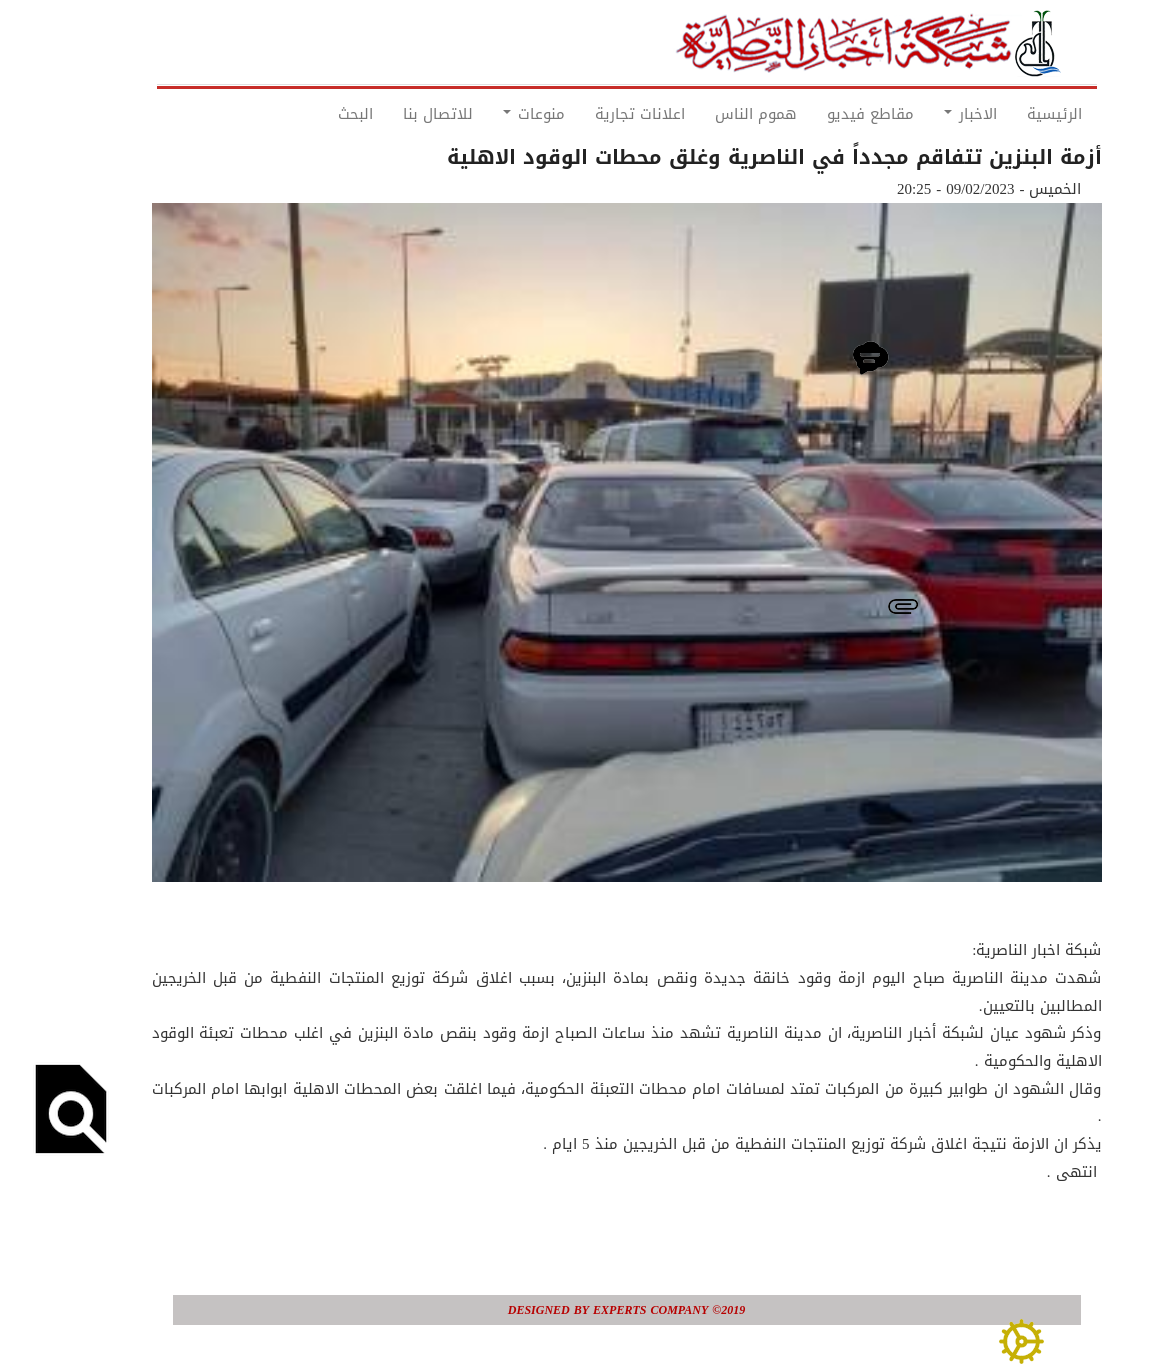 The image size is (1165, 1369). I want to click on attach a file to your message, so click(902, 606).